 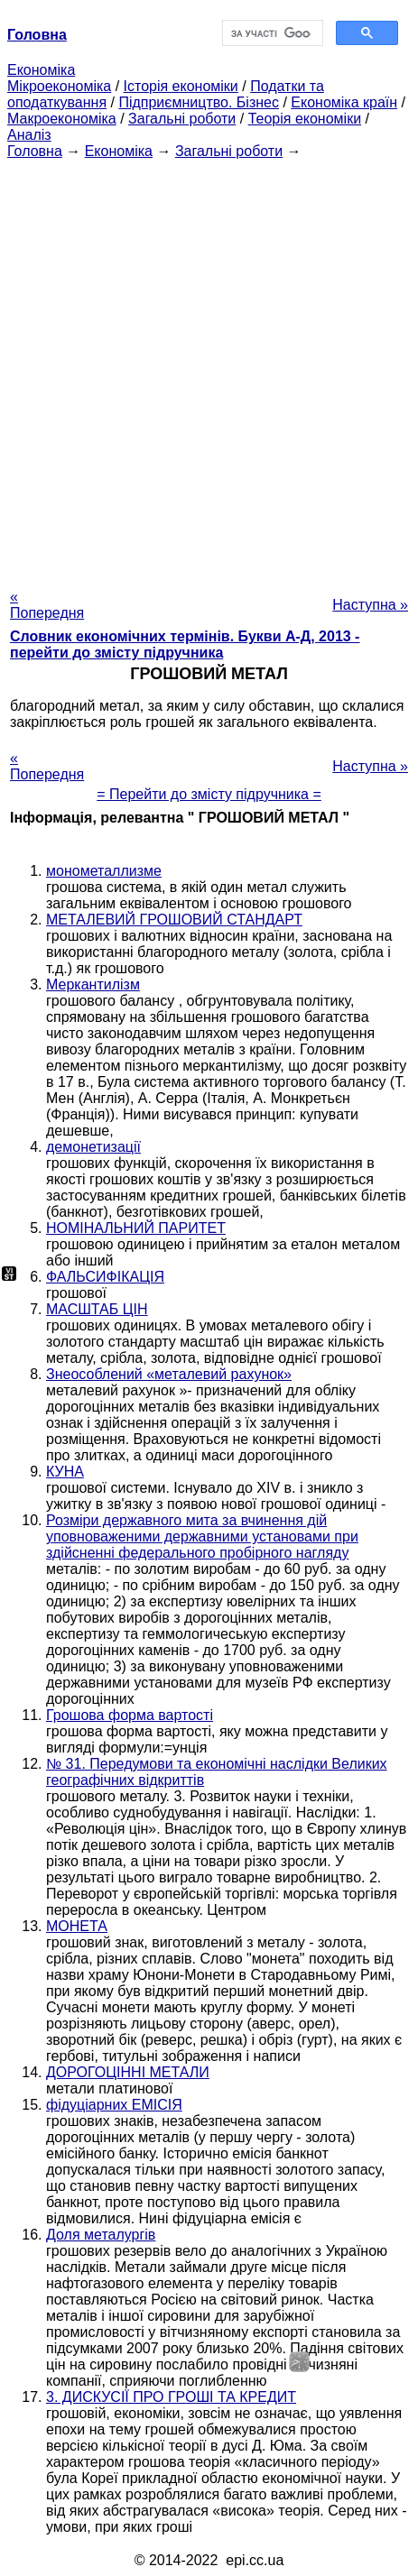 I want to click on vietnamese input method - simple telex keyboard, so click(x=9, y=1274).